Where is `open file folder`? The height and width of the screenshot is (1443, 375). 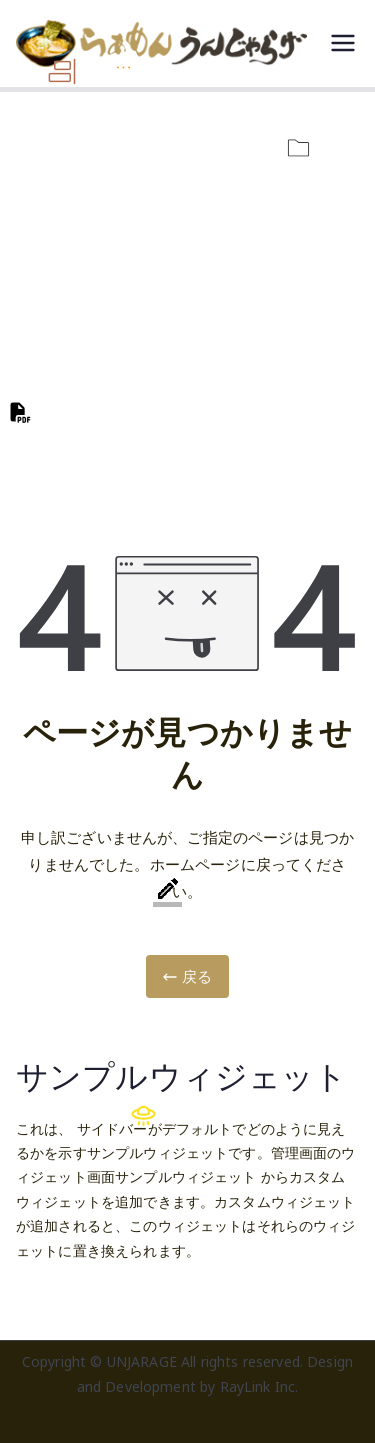 open file folder is located at coordinates (298, 147).